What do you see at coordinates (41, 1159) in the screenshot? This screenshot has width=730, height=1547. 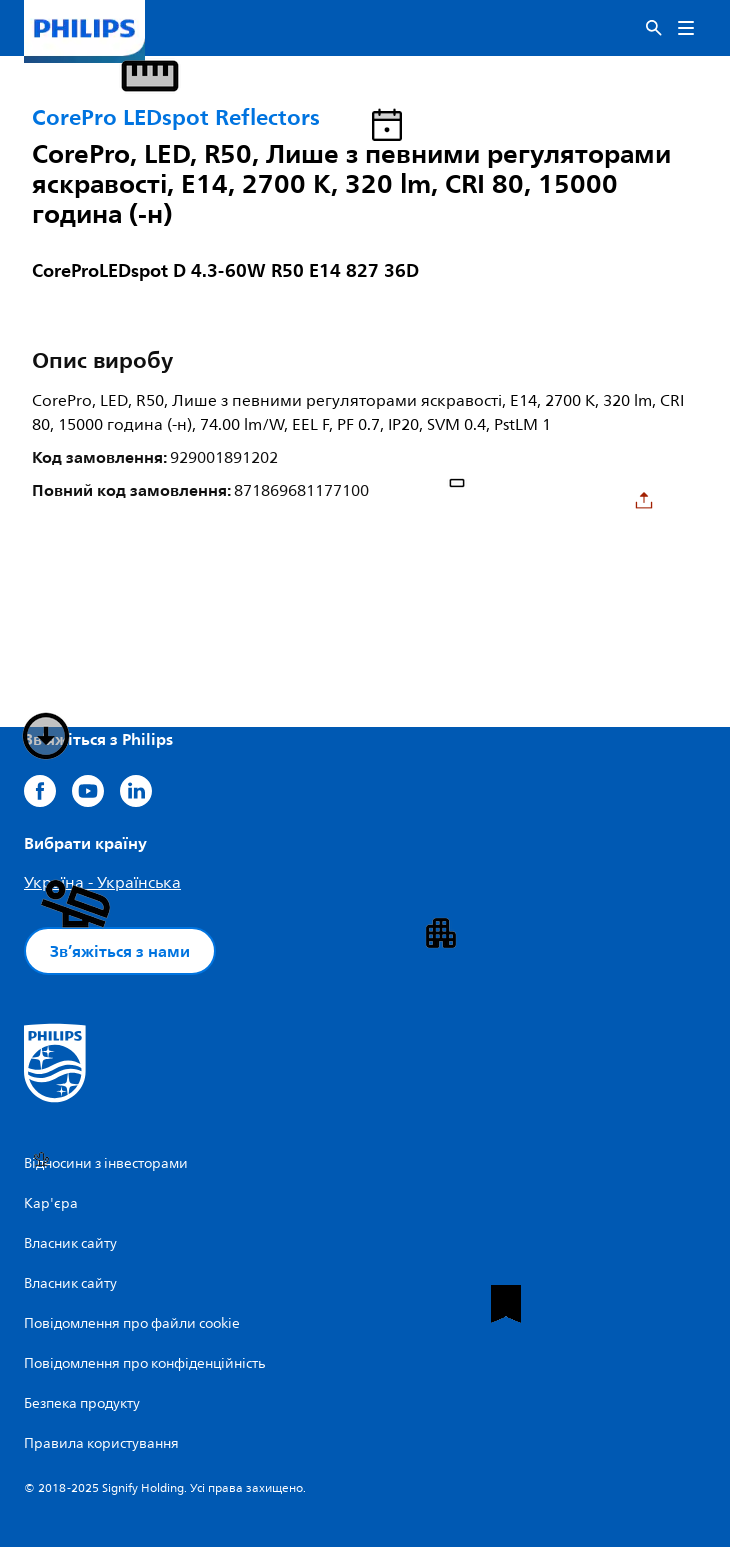 I see `indicates desert or arid climate theme` at bounding box center [41, 1159].